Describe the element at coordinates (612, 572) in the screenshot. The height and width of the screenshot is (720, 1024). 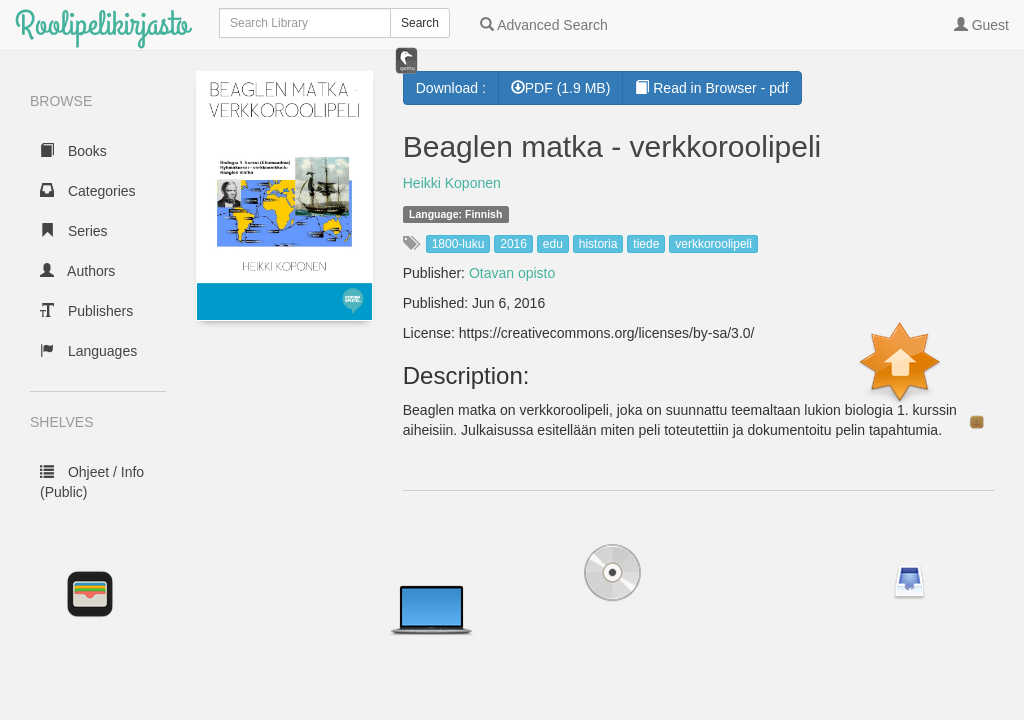
I see `indicates a DVD-RW drive or rewritable disc device` at that location.